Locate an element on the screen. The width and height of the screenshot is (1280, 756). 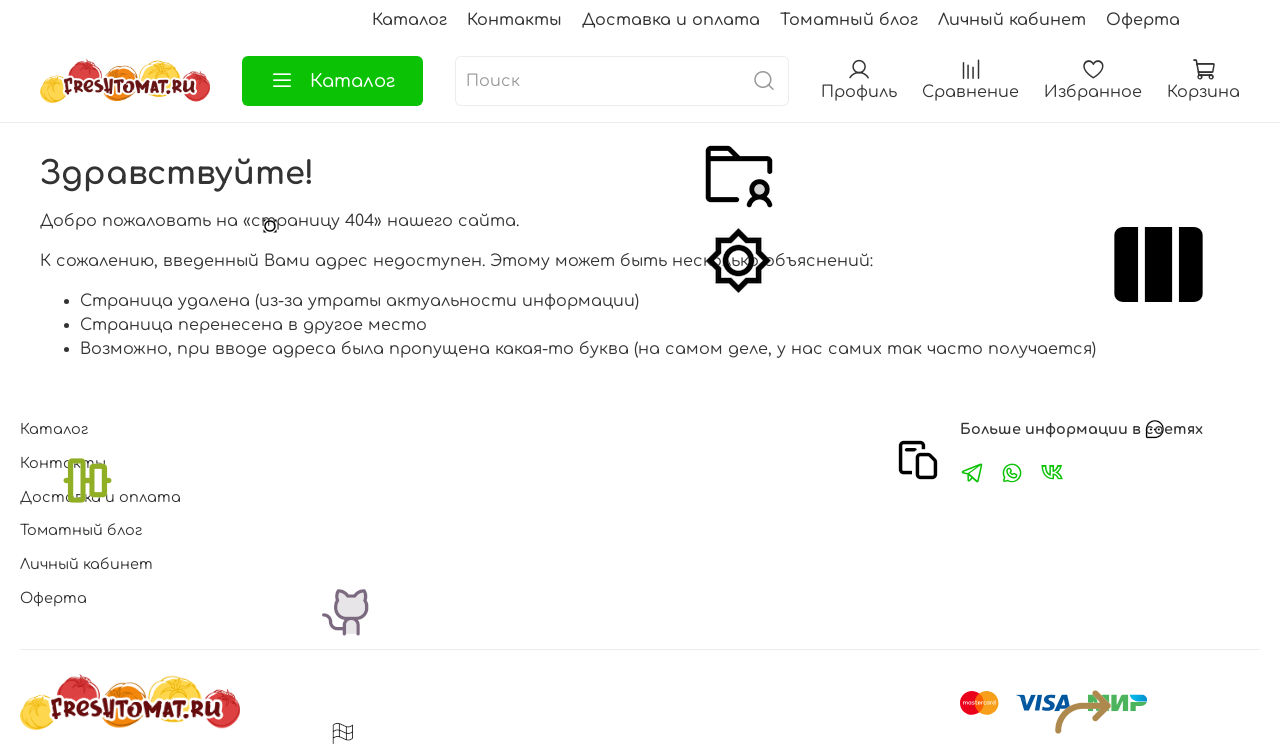
open chat or messaging is located at coordinates (1154, 429).